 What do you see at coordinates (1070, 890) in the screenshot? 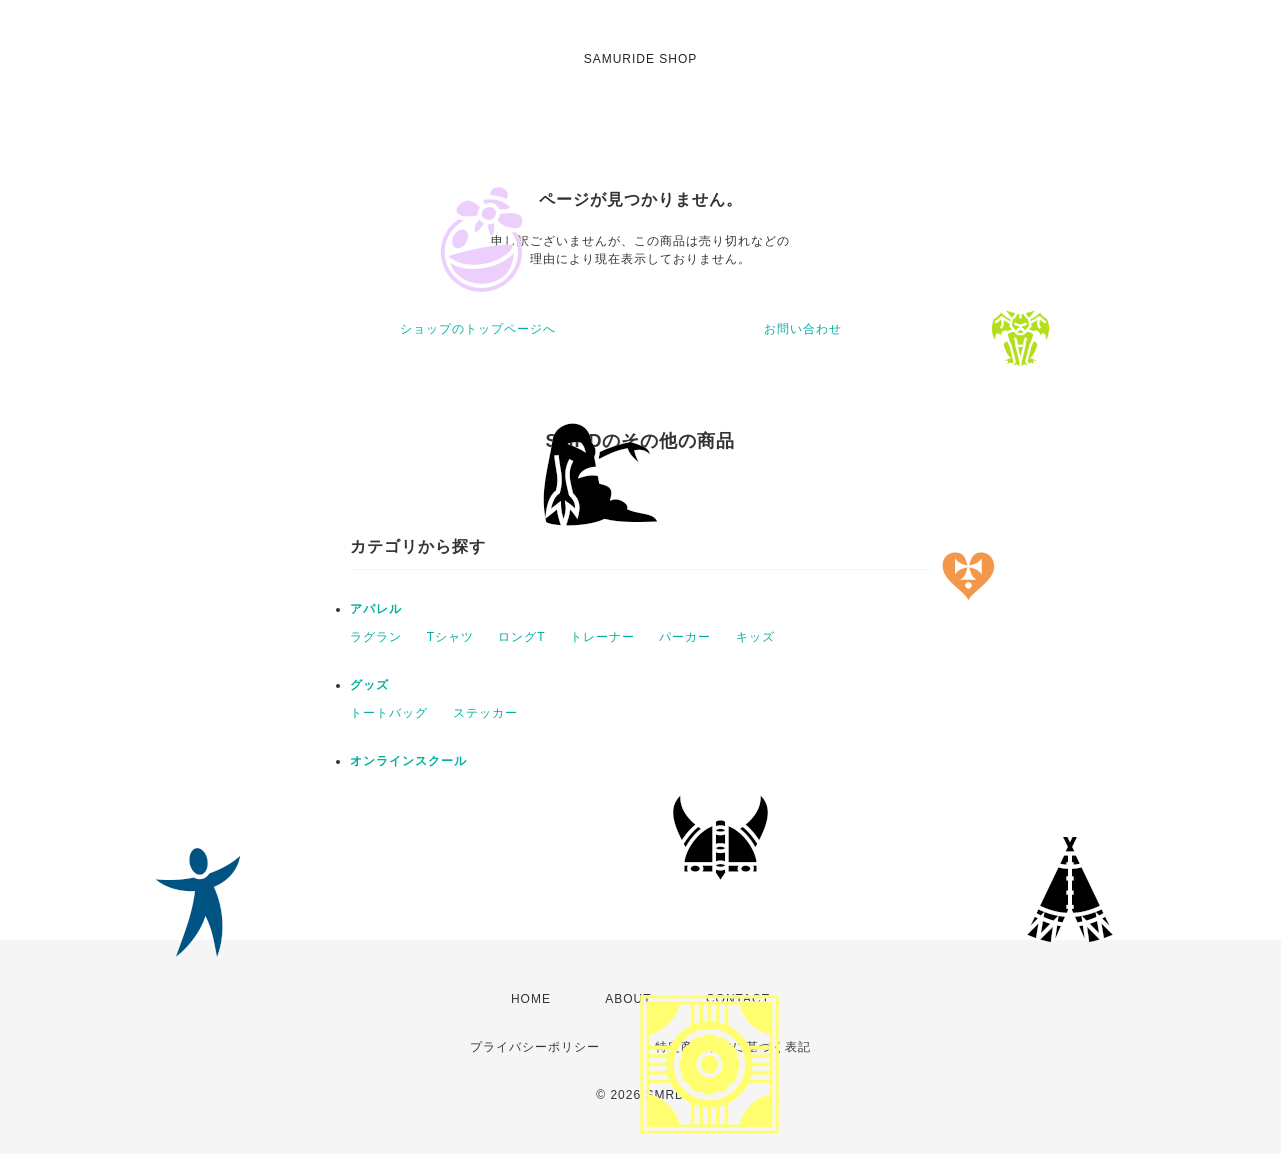
I see `access camping or outdoor activity features` at bounding box center [1070, 890].